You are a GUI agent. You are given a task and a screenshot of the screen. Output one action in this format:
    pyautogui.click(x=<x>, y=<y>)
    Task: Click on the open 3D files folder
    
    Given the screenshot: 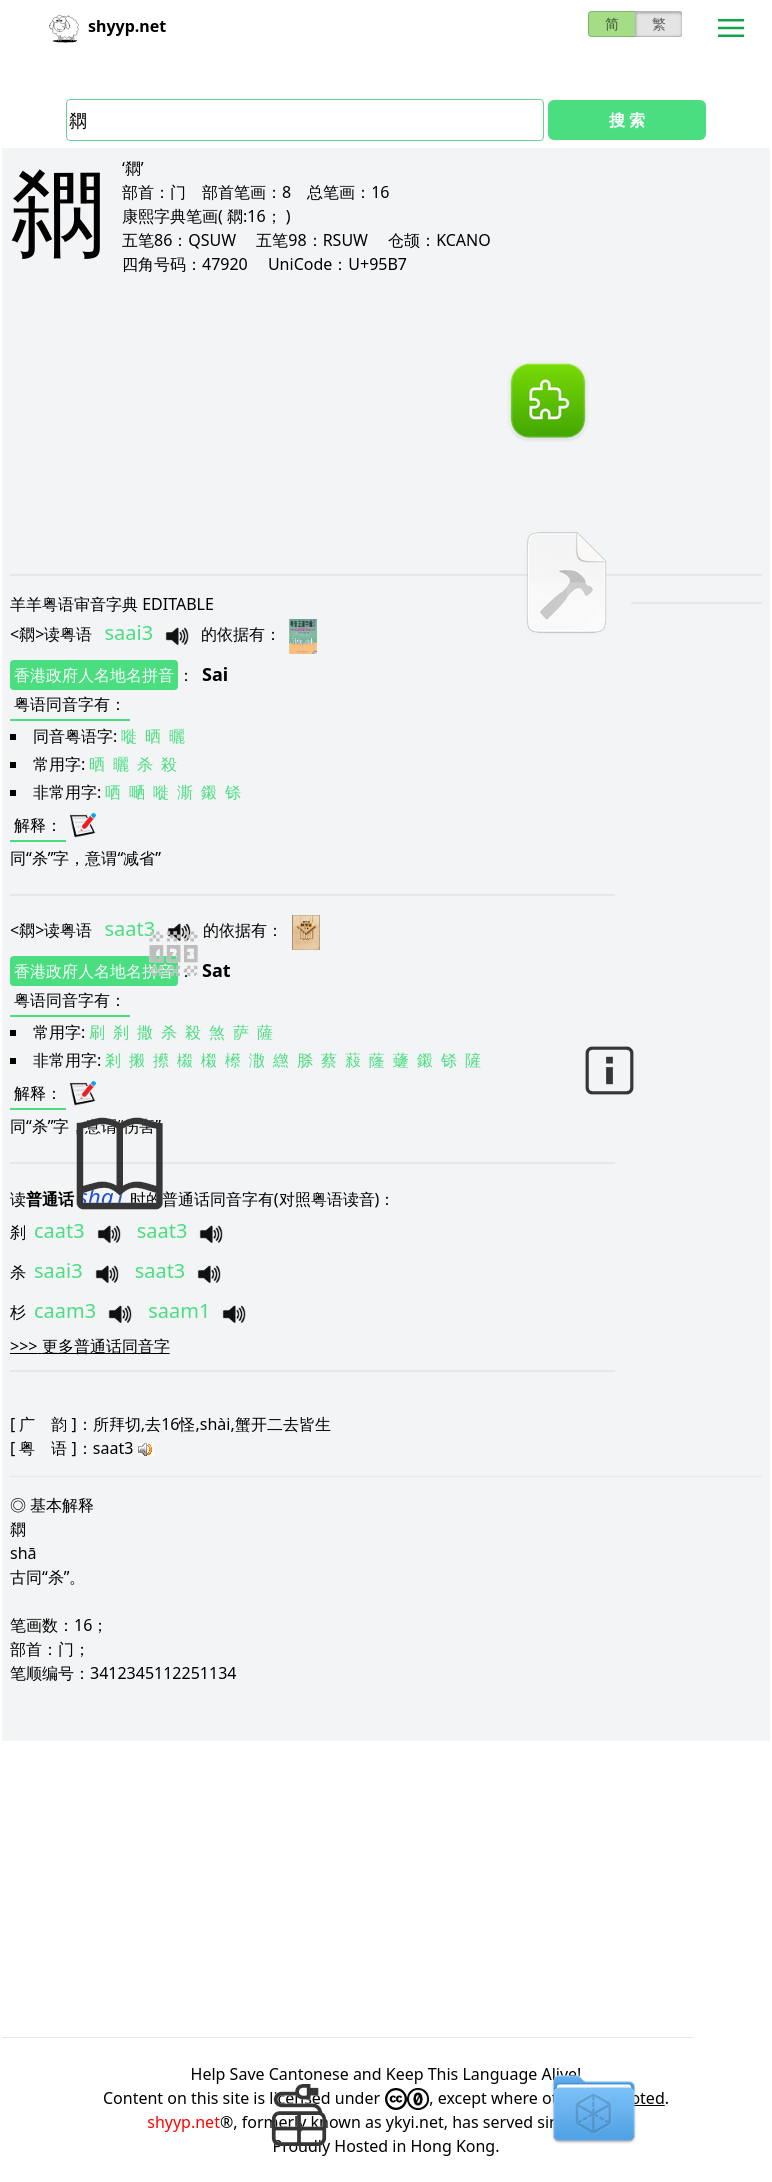 What is the action you would take?
    pyautogui.click(x=594, y=2108)
    